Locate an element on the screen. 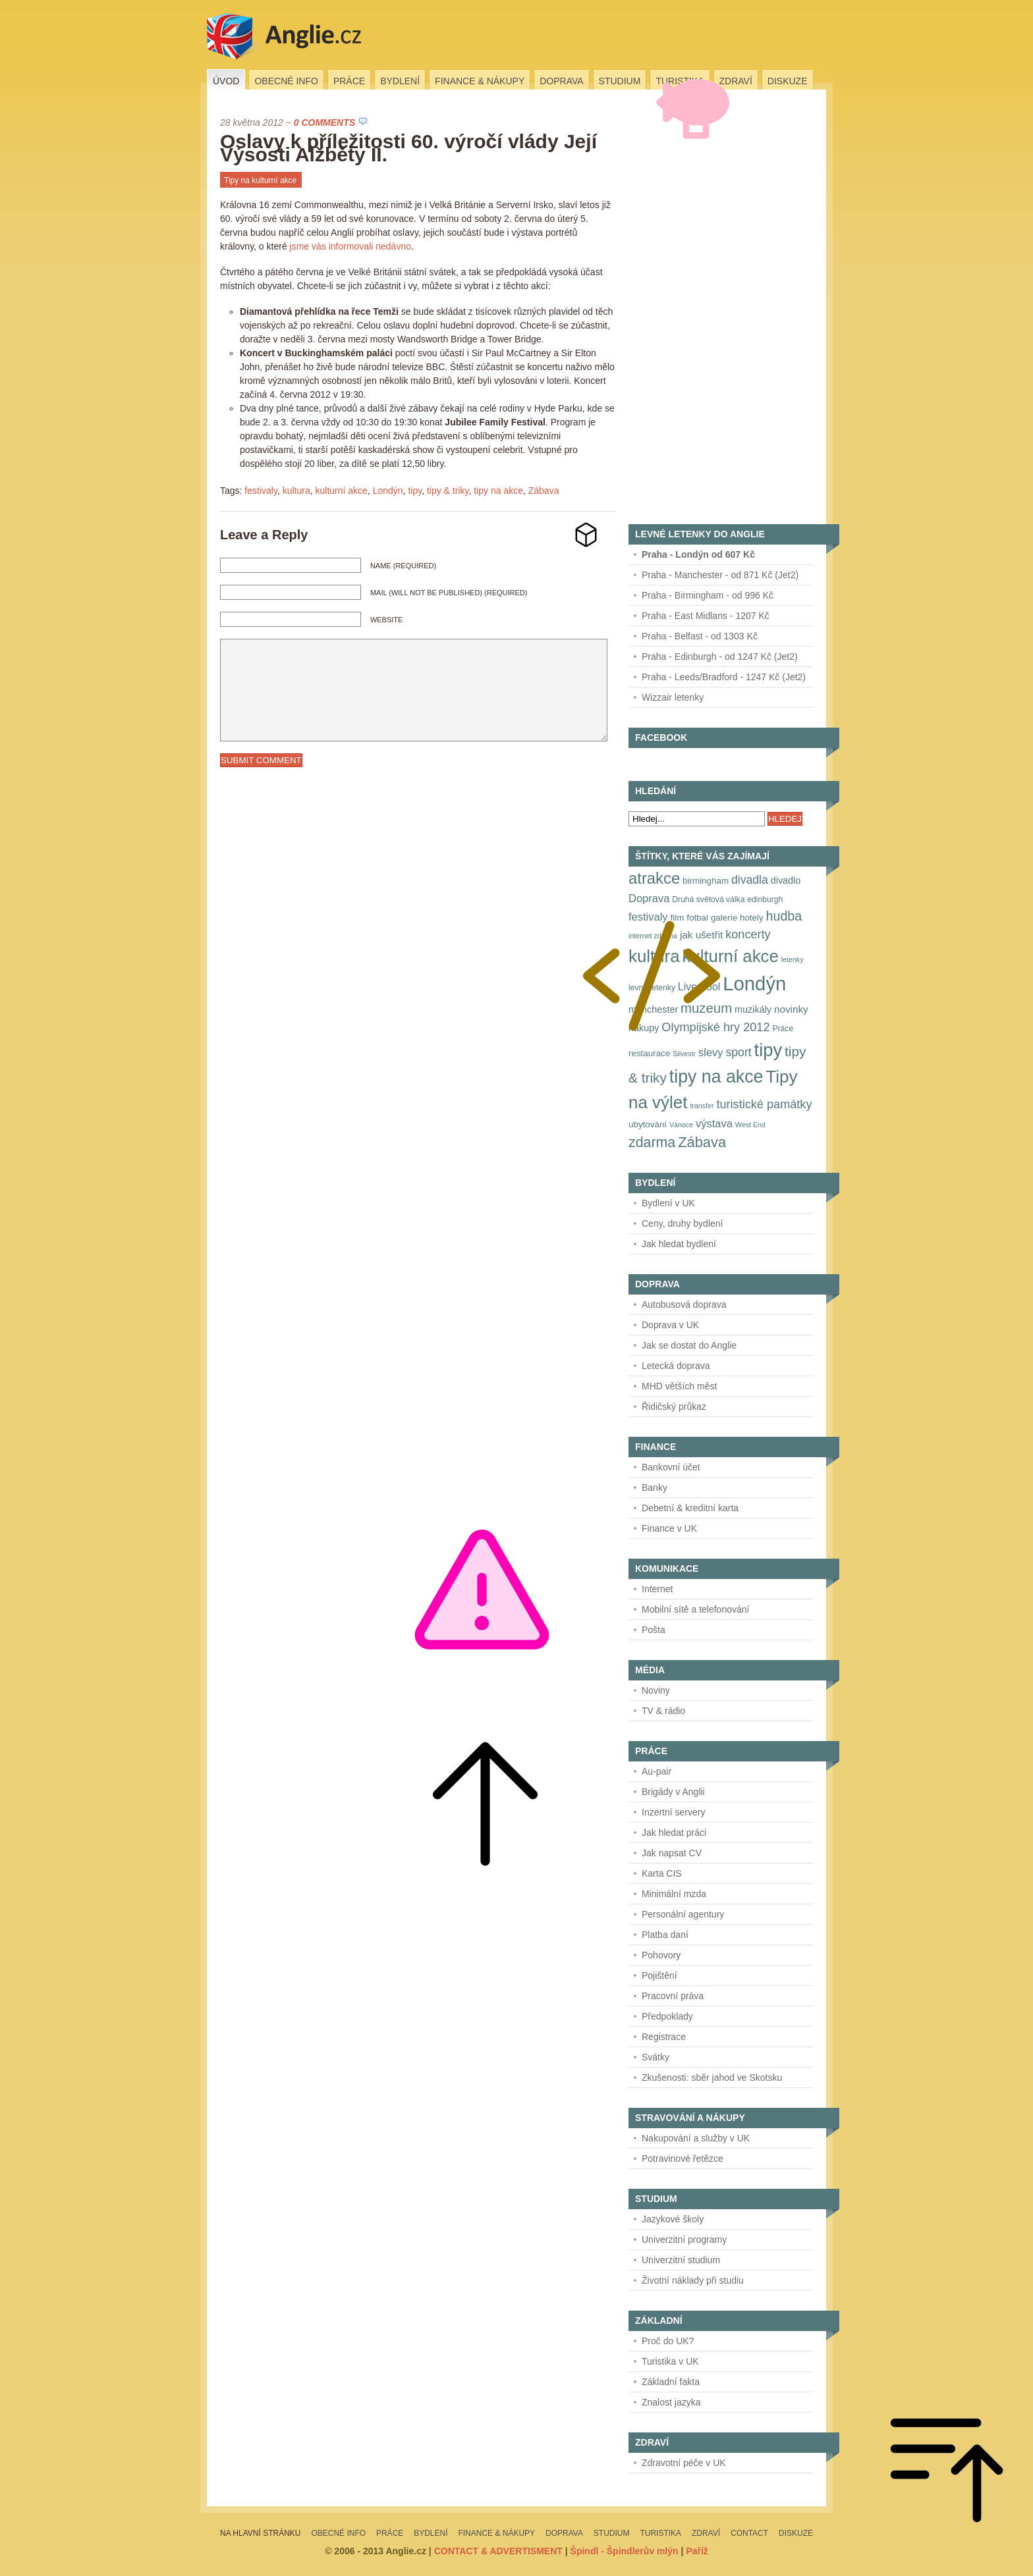 Image resolution: width=1033 pixels, height=2576 pixels. access airship or blimp travel options is located at coordinates (692, 109).